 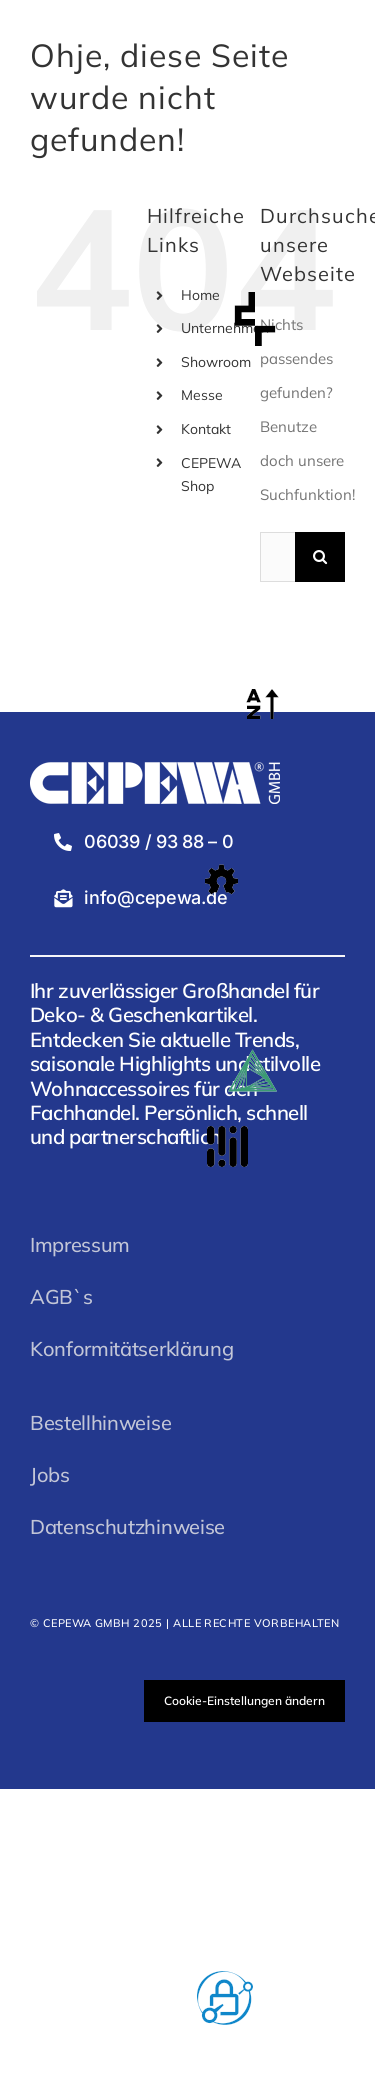 What do you see at coordinates (252, 1070) in the screenshot?
I see `open KNIME analytics platform` at bounding box center [252, 1070].